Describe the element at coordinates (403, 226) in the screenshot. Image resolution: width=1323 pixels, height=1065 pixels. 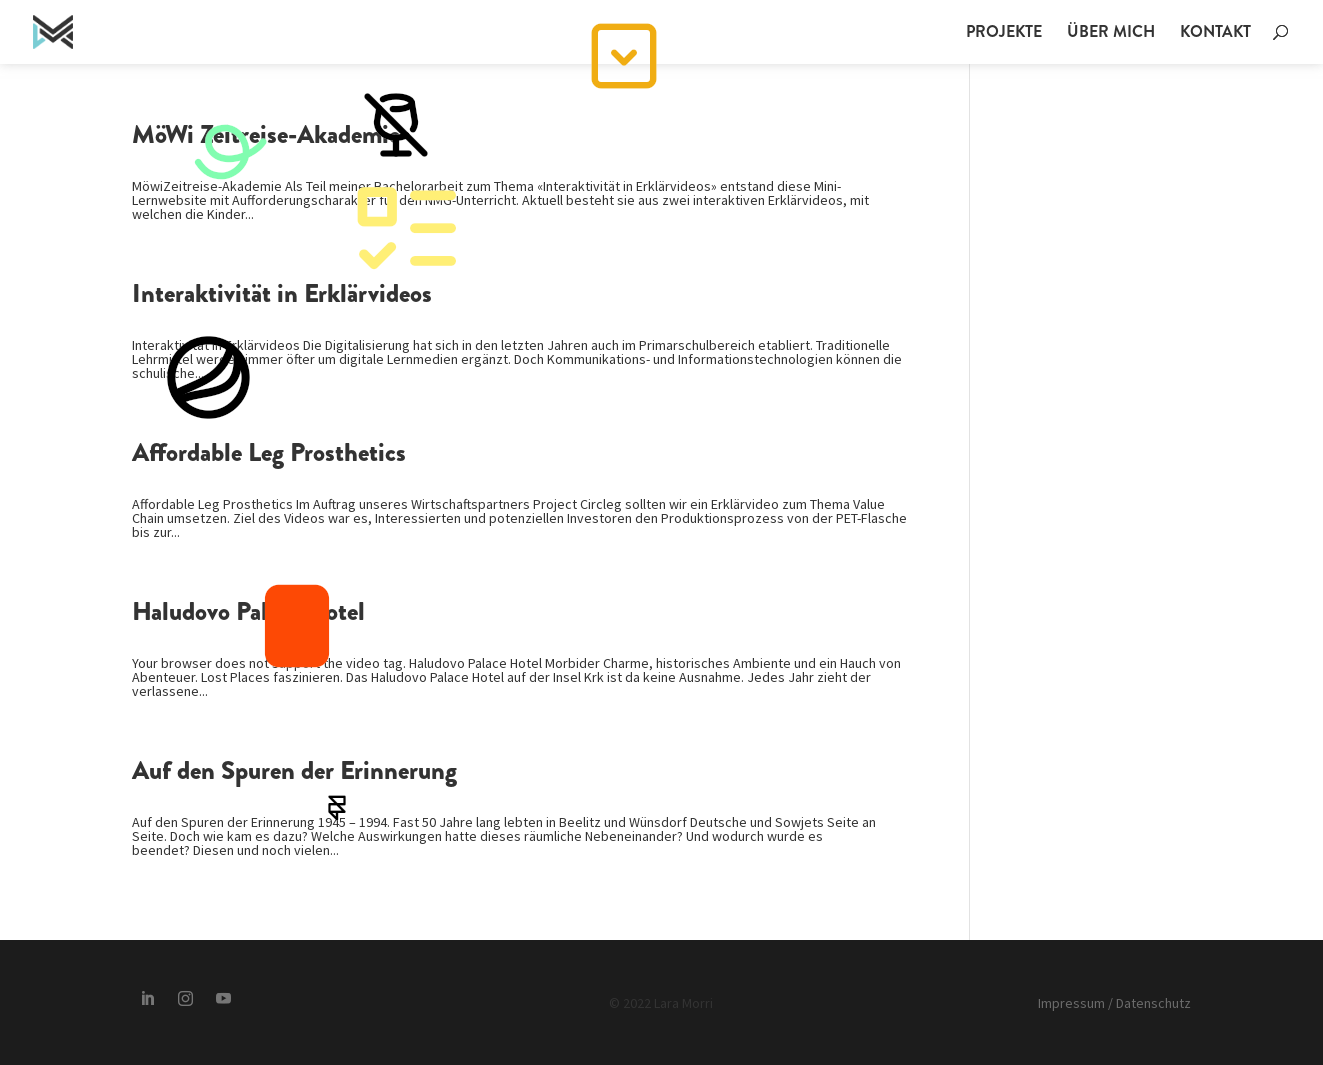
I see `view task list or checklist` at that location.